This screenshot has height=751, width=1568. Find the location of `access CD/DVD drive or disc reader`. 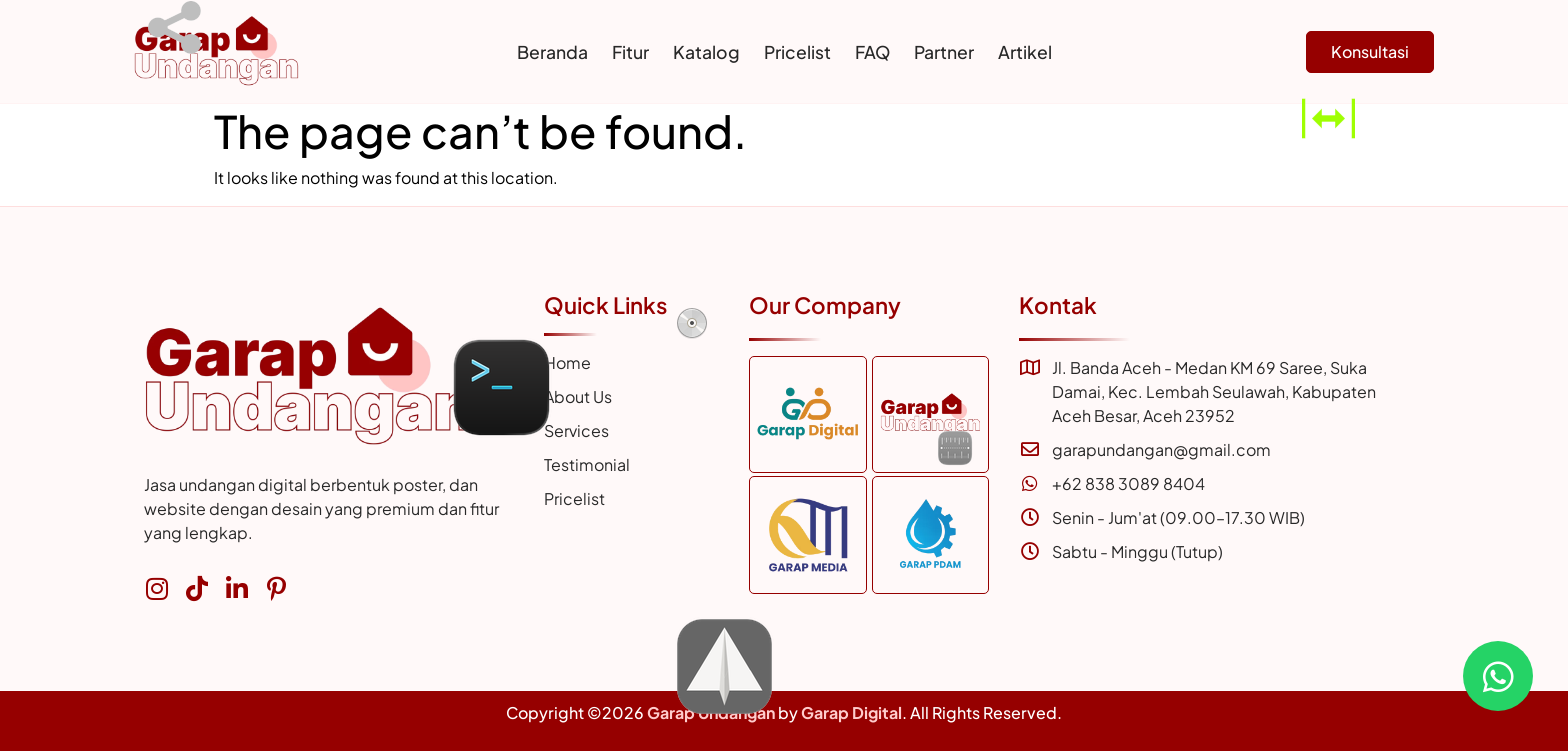

access CD/DVD drive or disc reader is located at coordinates (692, 323).